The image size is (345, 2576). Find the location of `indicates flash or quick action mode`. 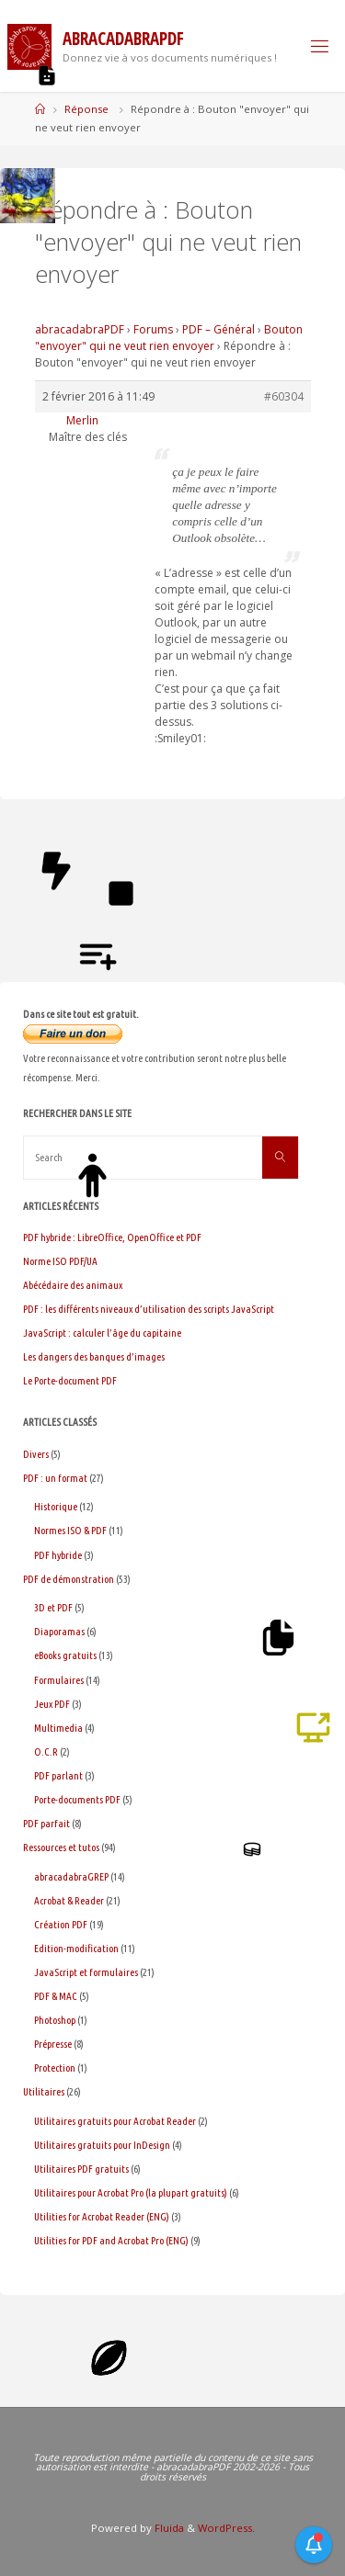

indicates flash or quick action mode is located at coordinates (56, 871).